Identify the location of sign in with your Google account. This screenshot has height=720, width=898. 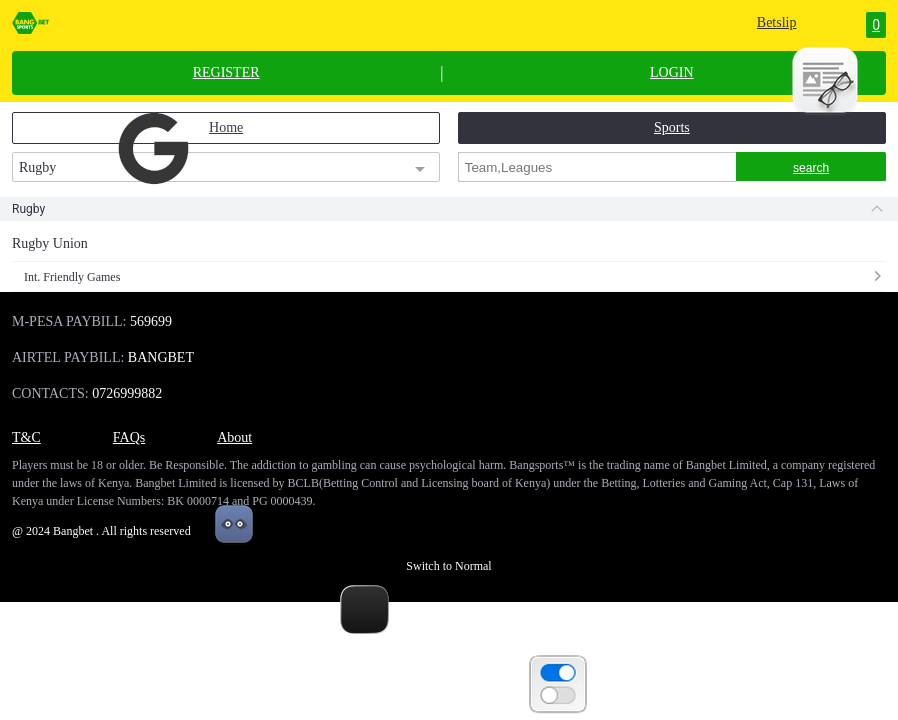
(153, 148).